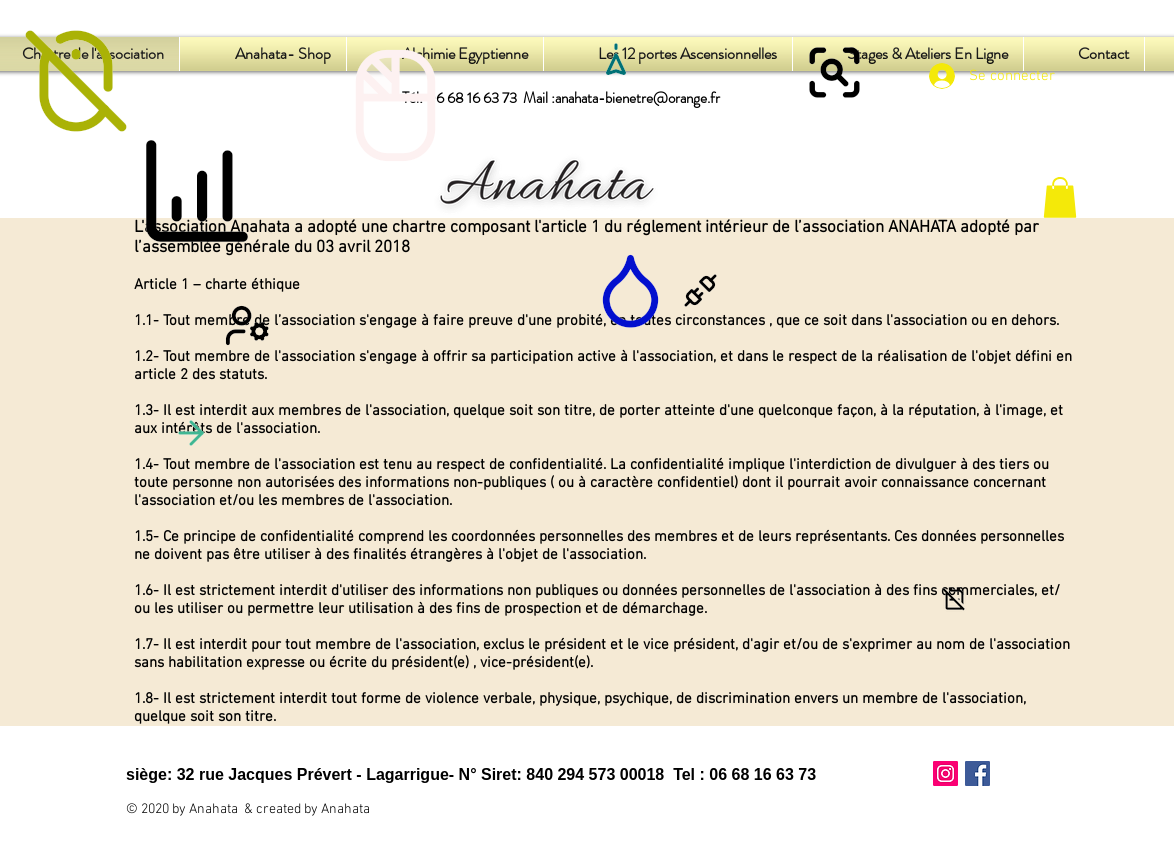  What do you see at coordinates (395, 105) in the screenshot?
I see `left mouse button click action` at bounding box center [395, 105].